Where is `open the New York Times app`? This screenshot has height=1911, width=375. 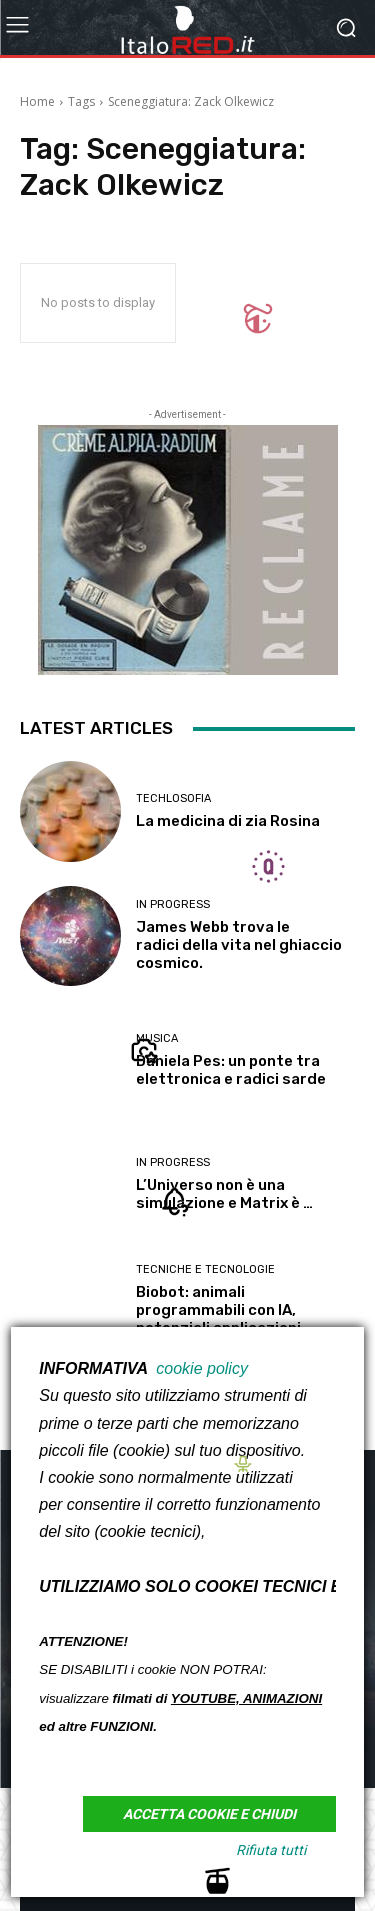
open the New York Times app is located at coordinates (258, 318).